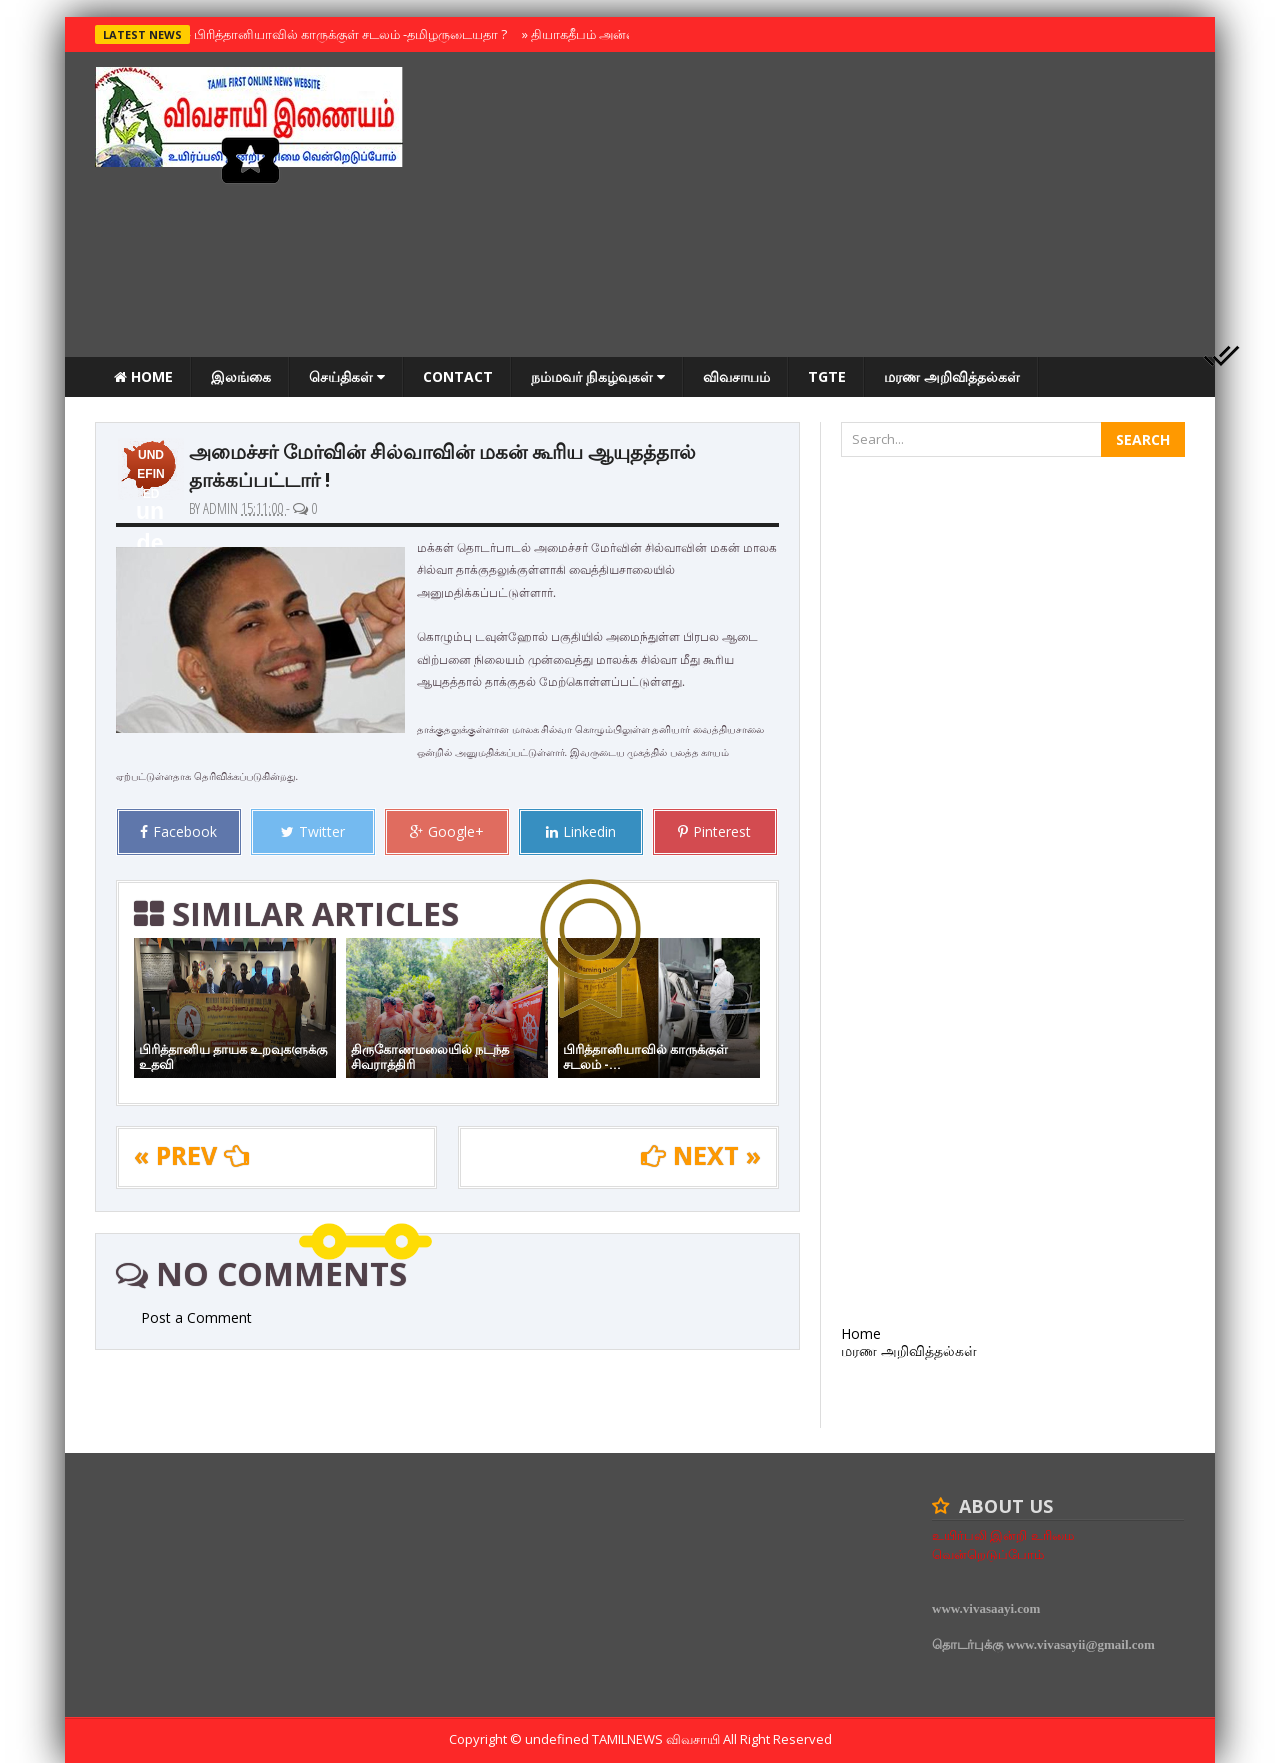 The width and height of the screenshot is (1280, 1763). I want to click on indicates a closed circuit or active connection, so click(365, 1241).